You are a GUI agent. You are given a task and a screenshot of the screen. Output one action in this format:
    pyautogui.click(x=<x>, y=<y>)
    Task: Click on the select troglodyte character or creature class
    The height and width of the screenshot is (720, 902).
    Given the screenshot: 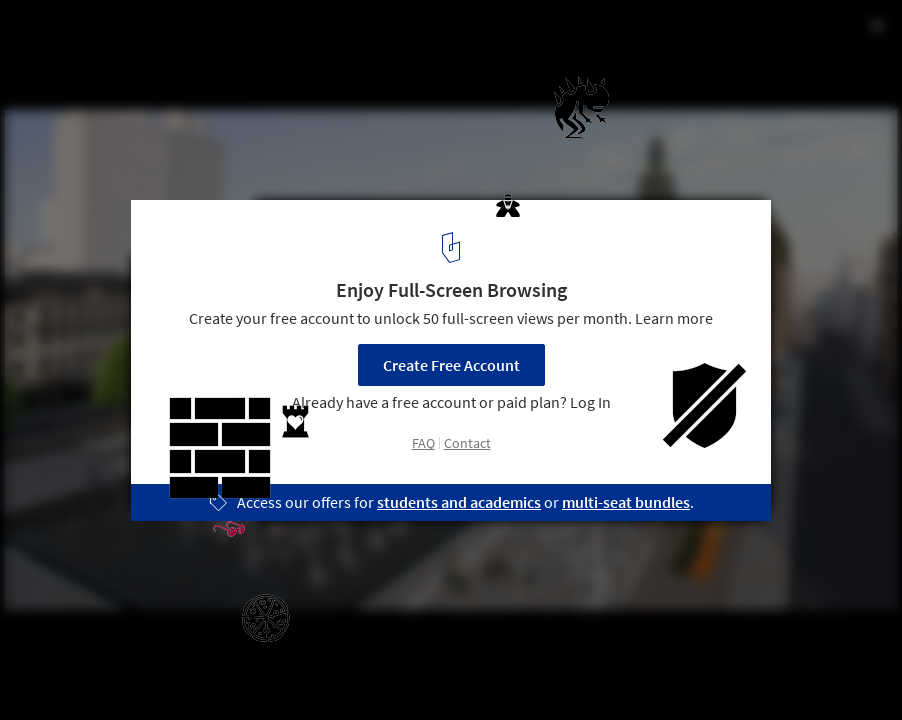 What is the action you would take?
    pyautogui.click(x=581, y=107)
    